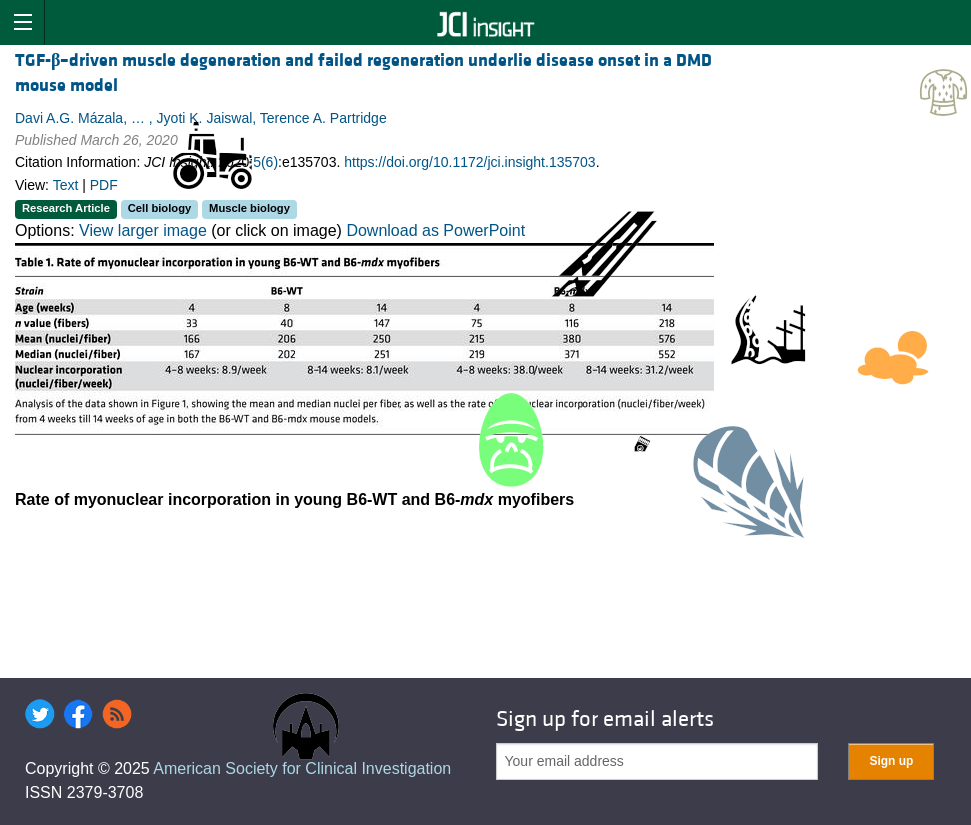 This screenshot has width=971, height=825. I want to click on equip chainmail armor, so click(943, 92).